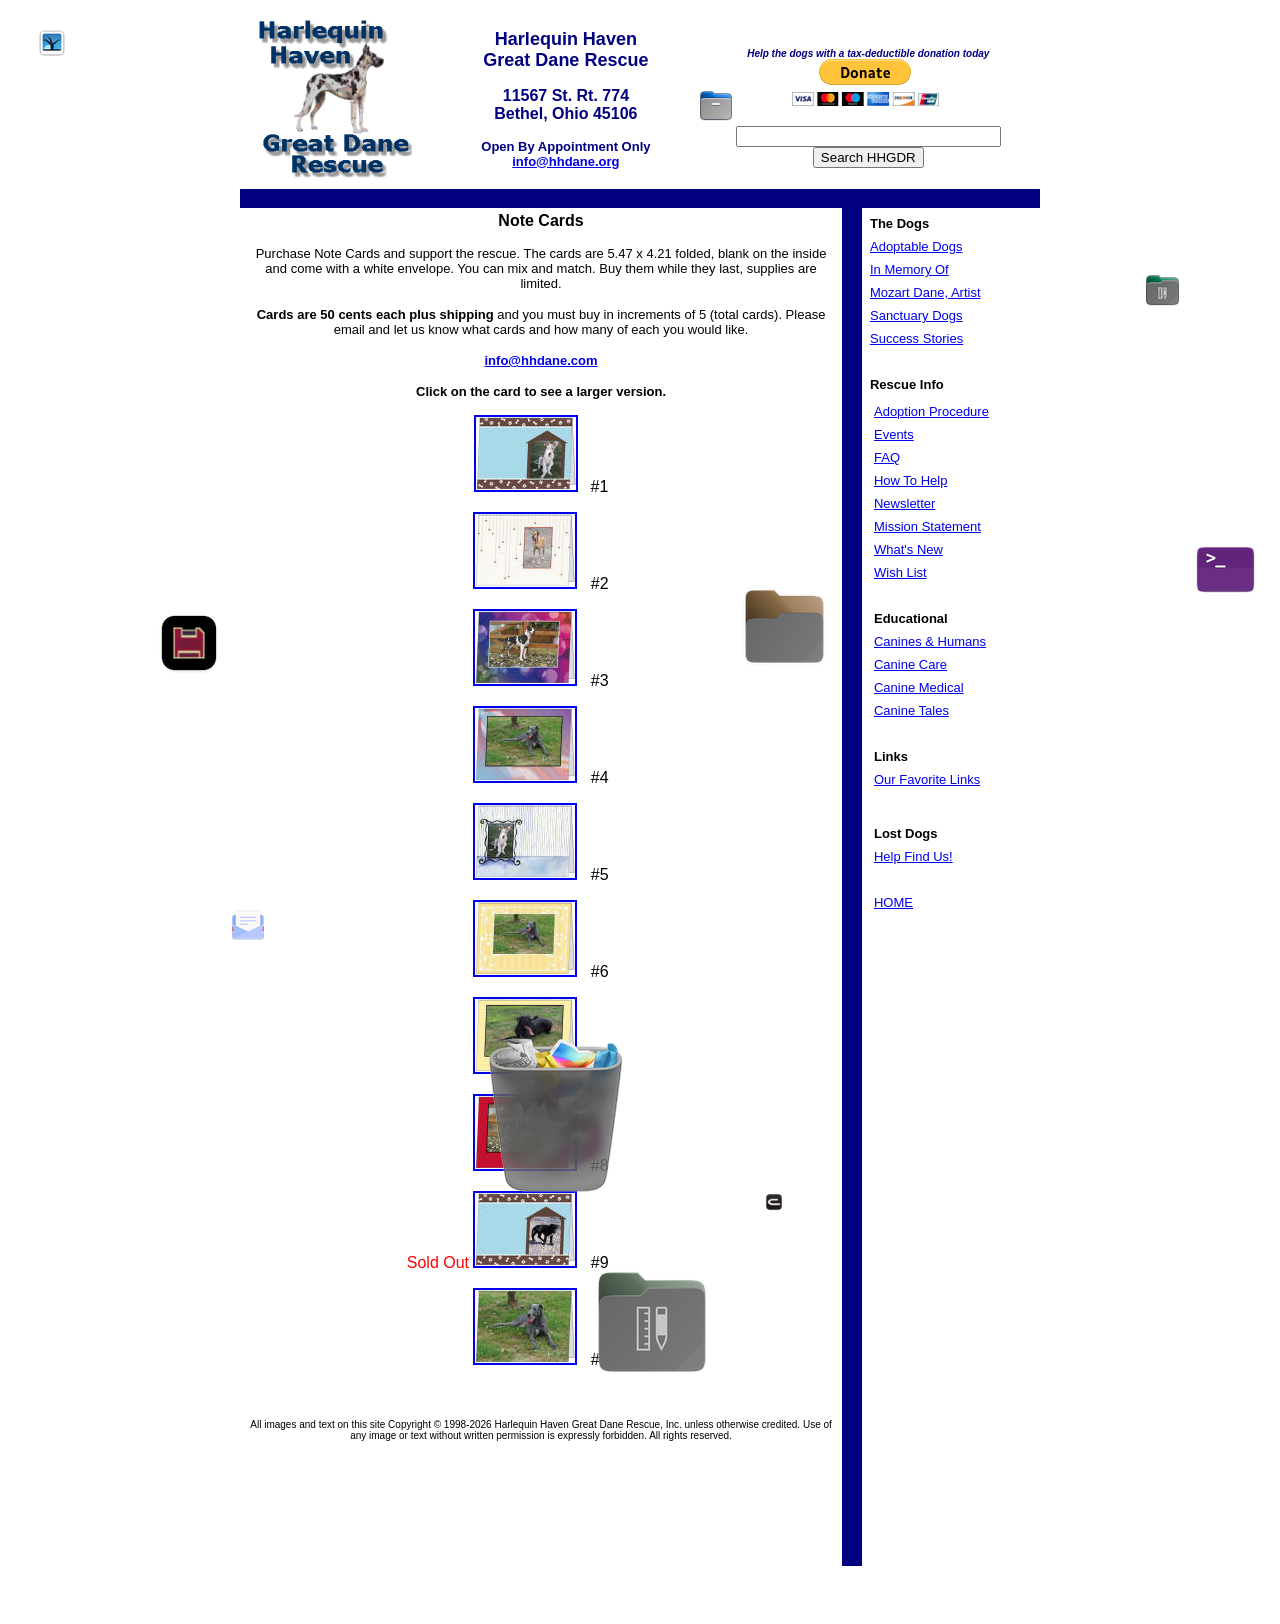  I want to click on open templates folder, so click(1162, 289).